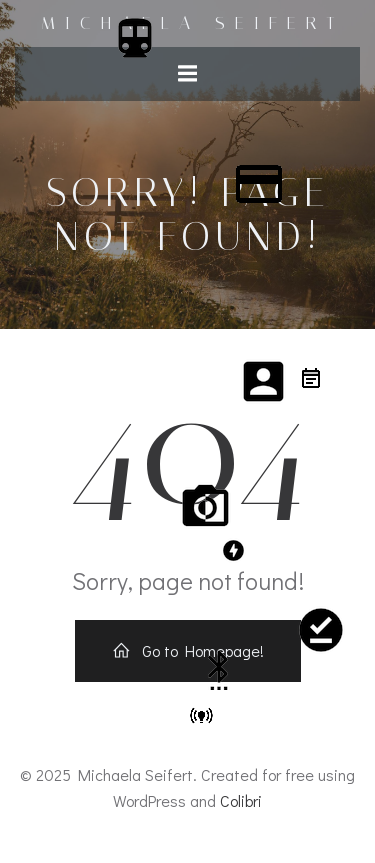 This screenshot has width=375, height=863. Describe the element at coordinates (311, 379) in the screenshot. I see `view event details or notes` at that location.